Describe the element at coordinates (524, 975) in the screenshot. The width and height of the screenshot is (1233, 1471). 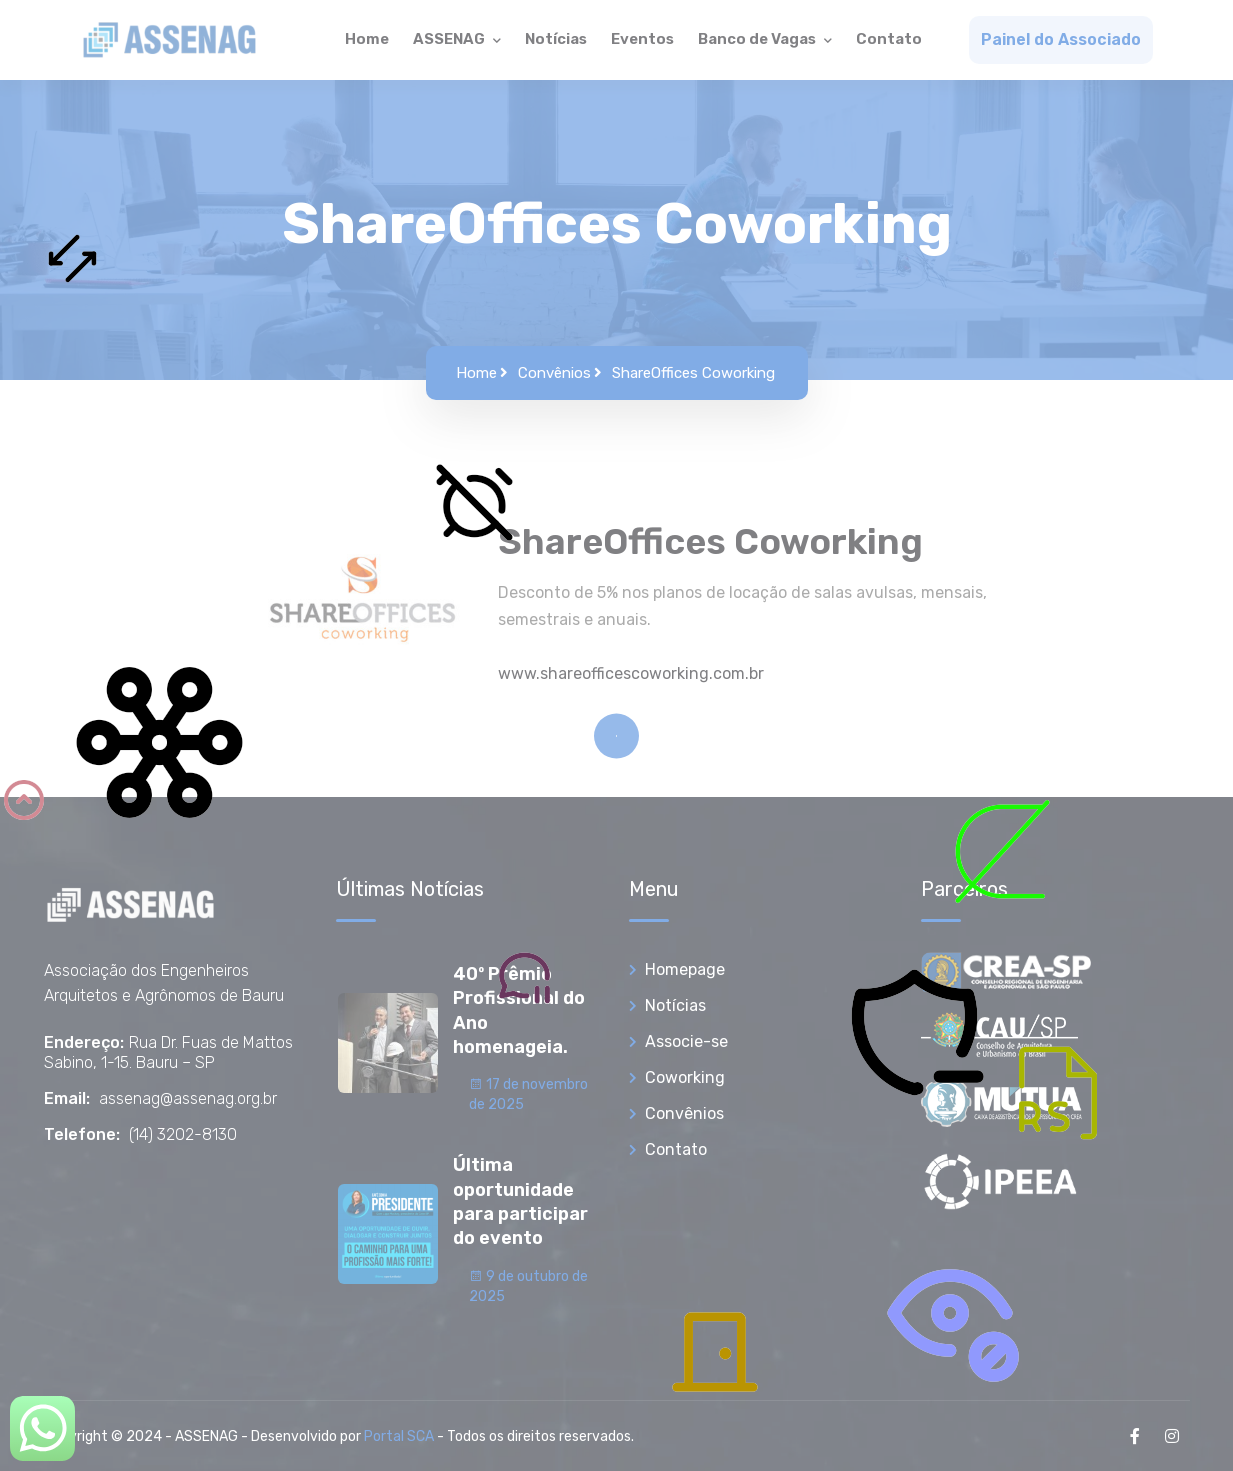
I see `pause message notifications` at that location.